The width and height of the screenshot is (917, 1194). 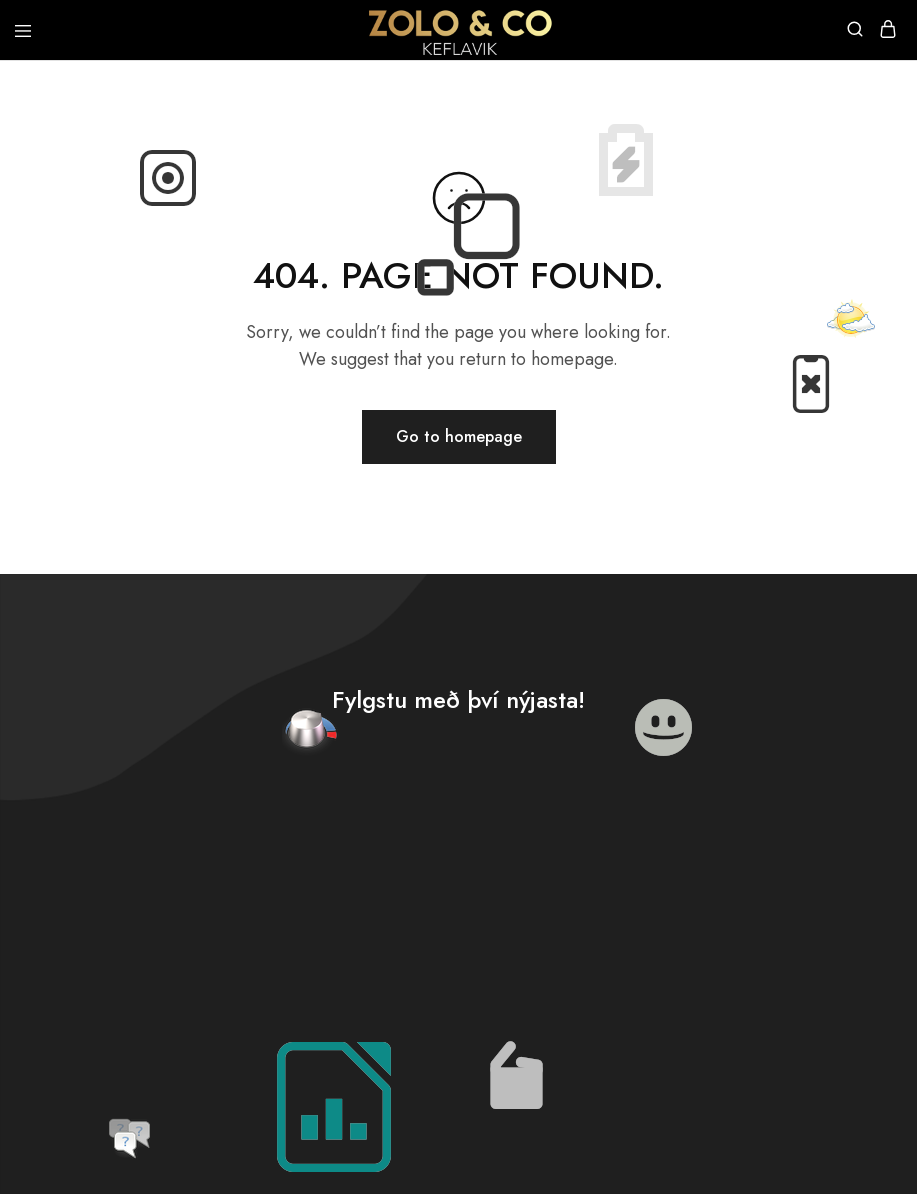 I want to click on access connected or mounted external drives, so click(x=468, y=244).